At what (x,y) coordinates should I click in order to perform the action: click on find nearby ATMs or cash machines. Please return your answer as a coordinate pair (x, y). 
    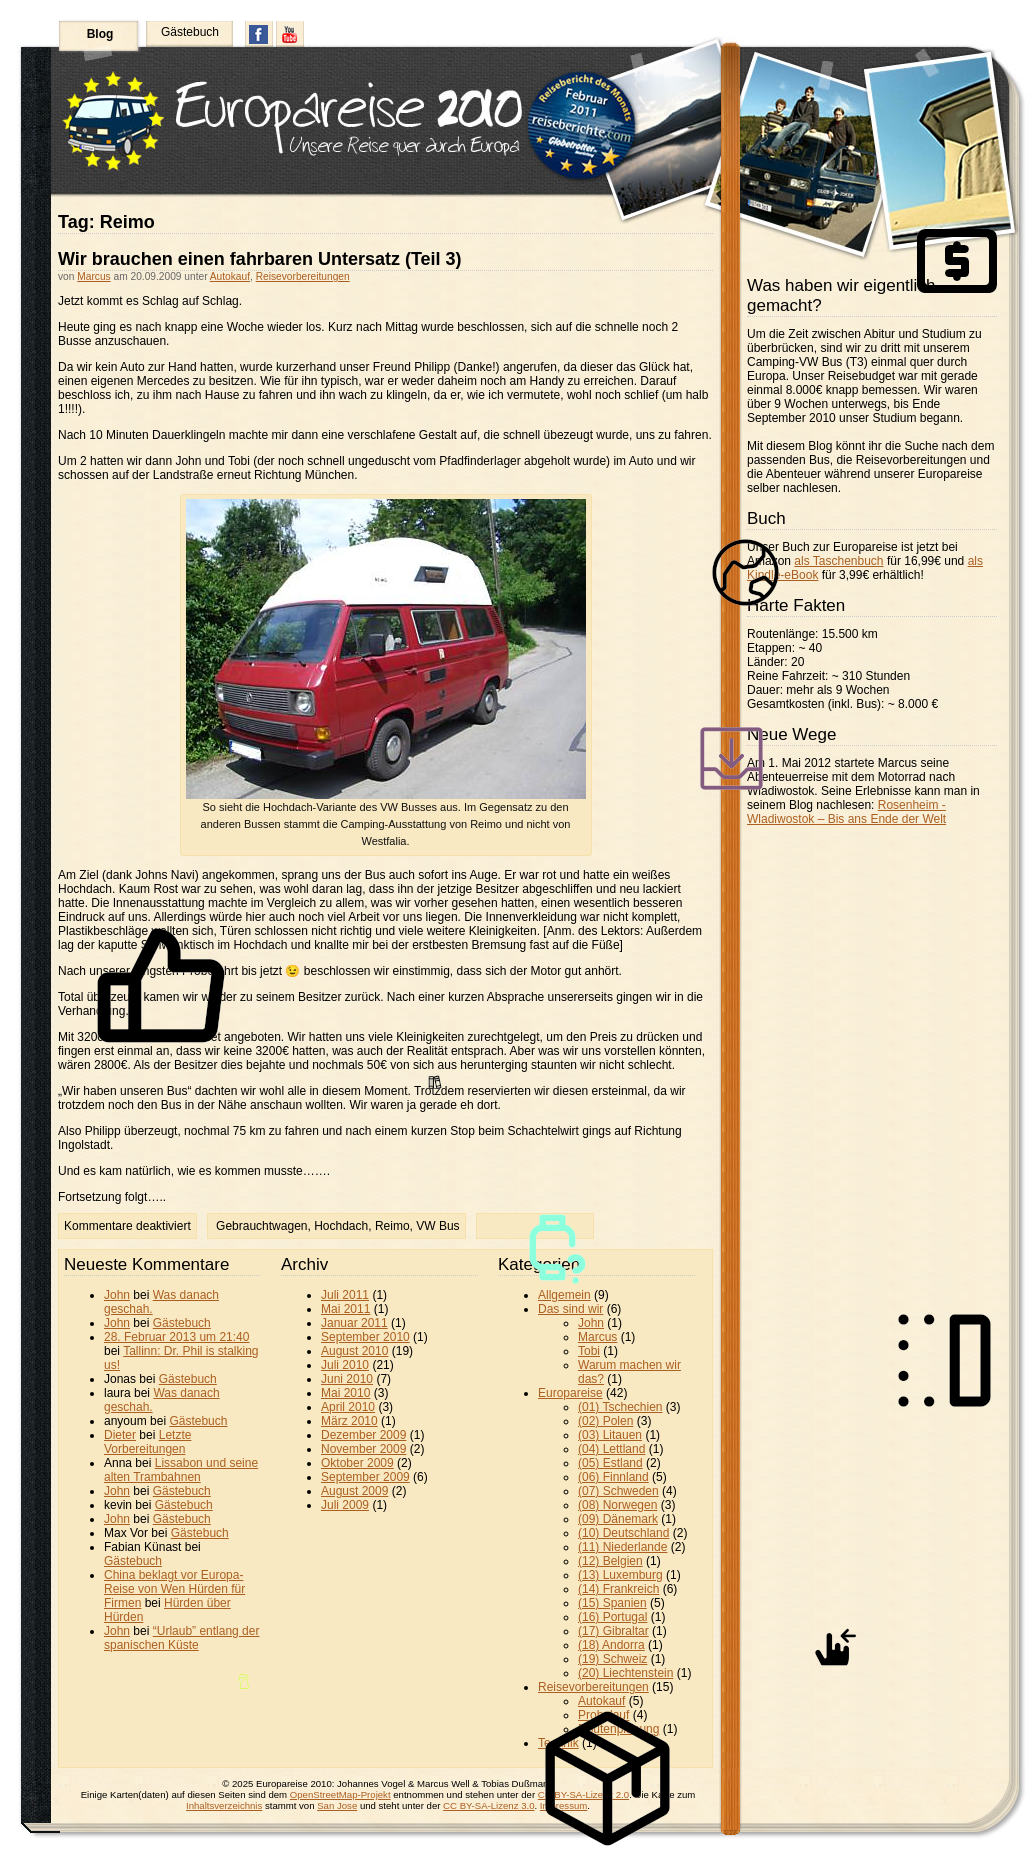
    Looking at the image, I should click on (957, 261).